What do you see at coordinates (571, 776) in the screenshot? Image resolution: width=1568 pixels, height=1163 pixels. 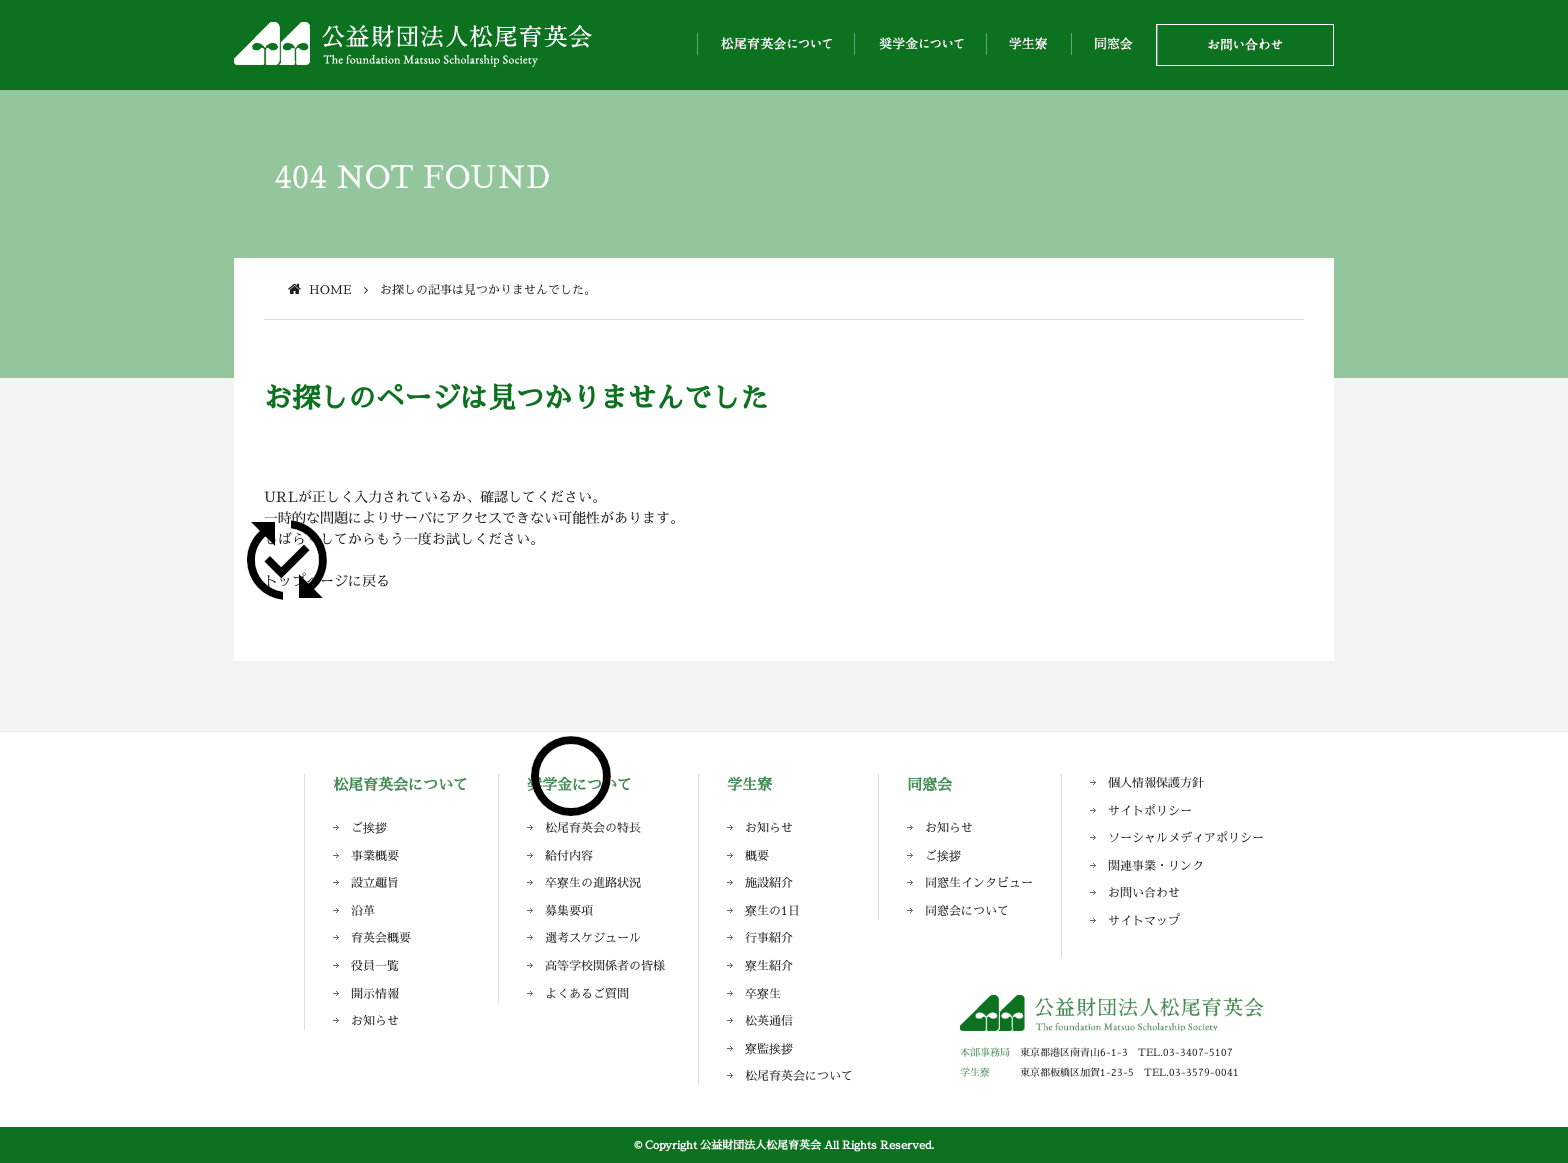 I see `select a camera lens or aperture setting` at bounding box center [571, 776].